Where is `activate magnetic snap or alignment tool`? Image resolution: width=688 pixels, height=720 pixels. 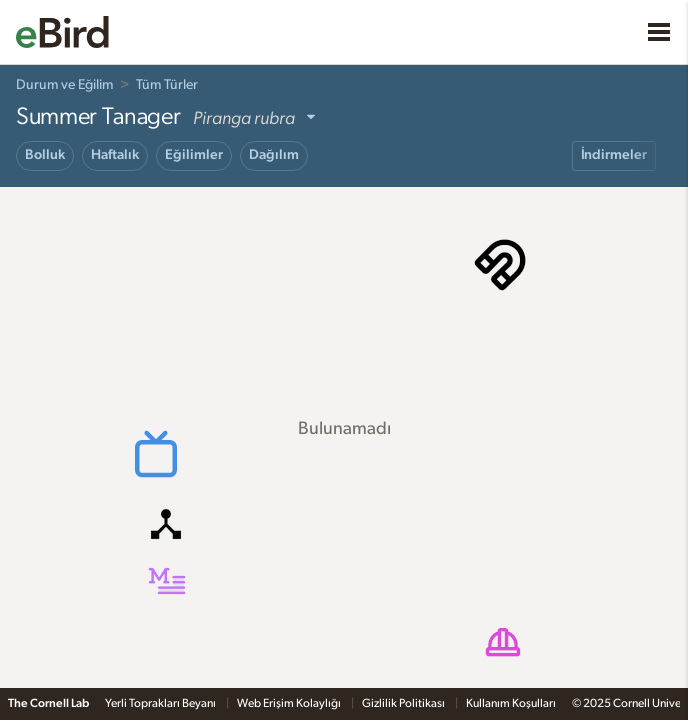 activate magnetic snap or alignment tool is located at coordinates (501, 264).